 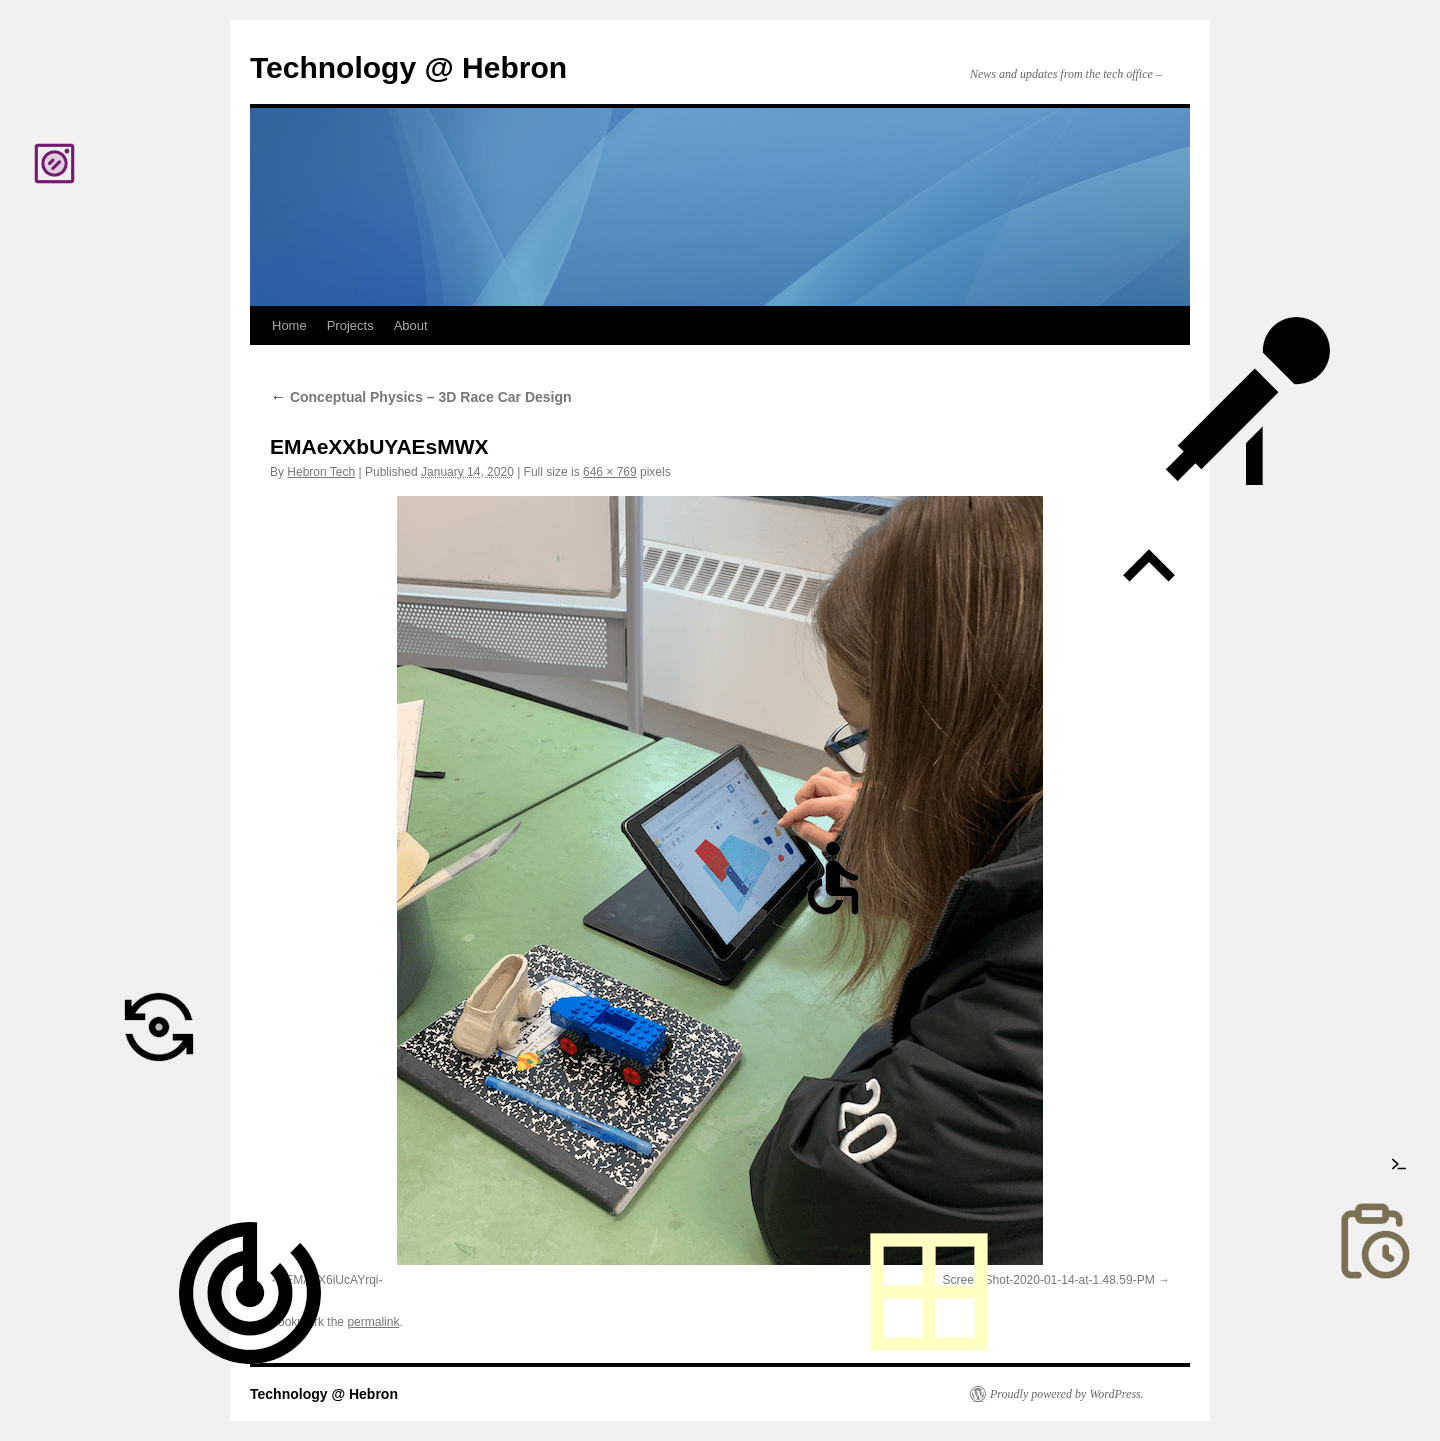 What do you see at coordinates (1399, 1164) in the screenshot?
I see `open the command line terminal` at bounding box center [1399, 1164].